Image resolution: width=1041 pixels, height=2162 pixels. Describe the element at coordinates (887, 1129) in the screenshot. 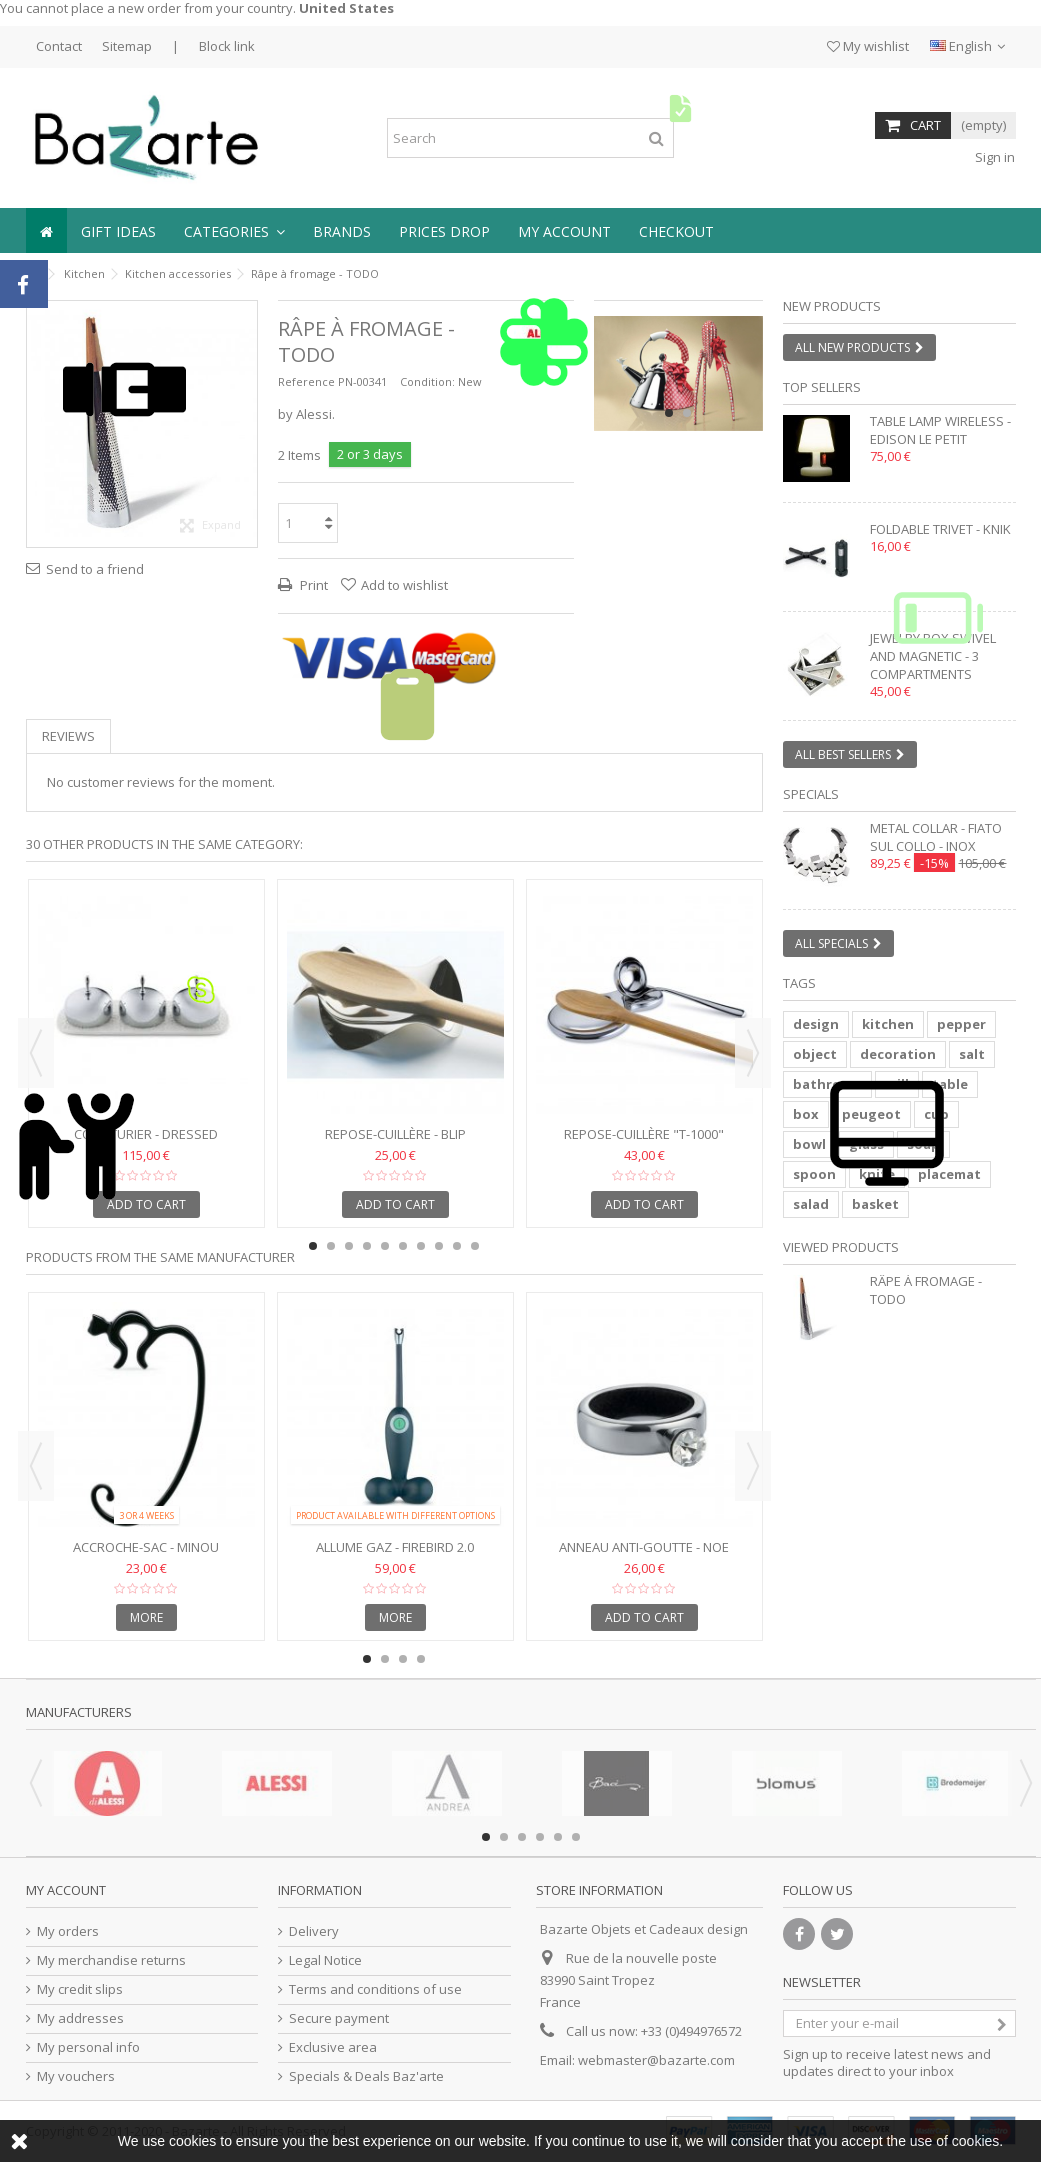

I see `switch to desktop view` at that location.